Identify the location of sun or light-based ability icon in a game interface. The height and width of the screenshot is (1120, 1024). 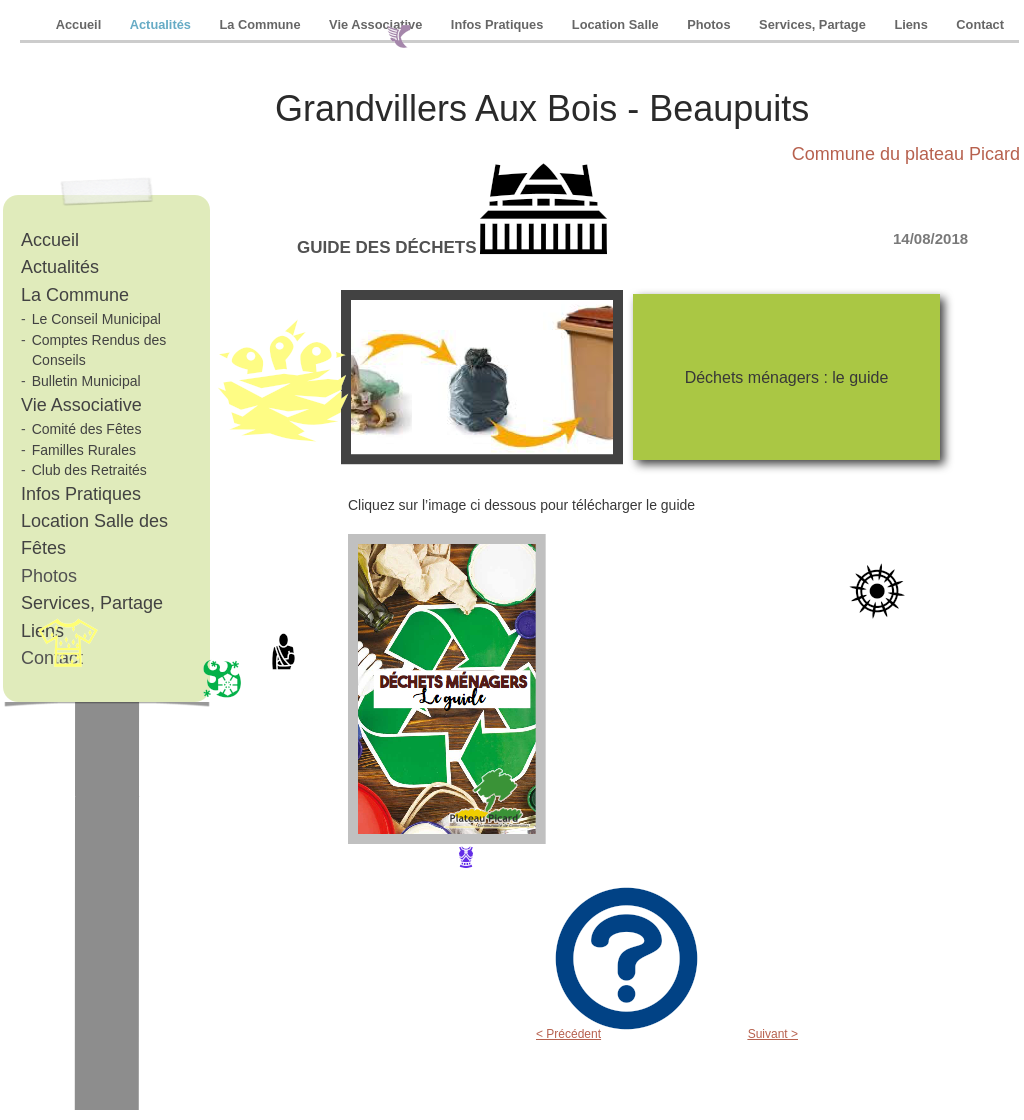
(877, 591).